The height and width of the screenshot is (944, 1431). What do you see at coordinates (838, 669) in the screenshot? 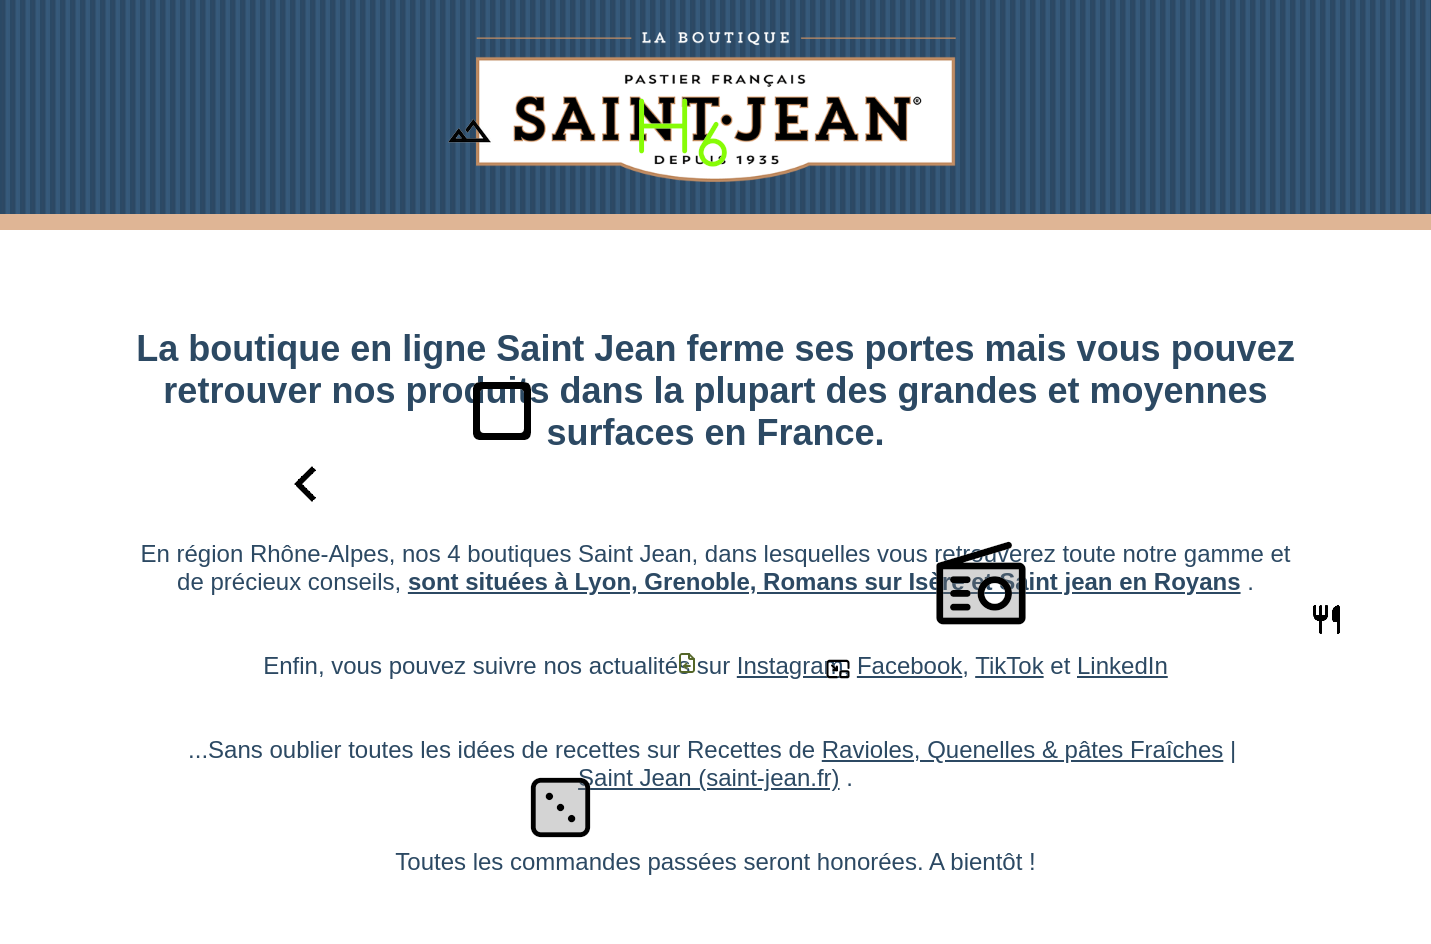
I see `enable picture-in-picture mode` at bounding box center [838, 669].